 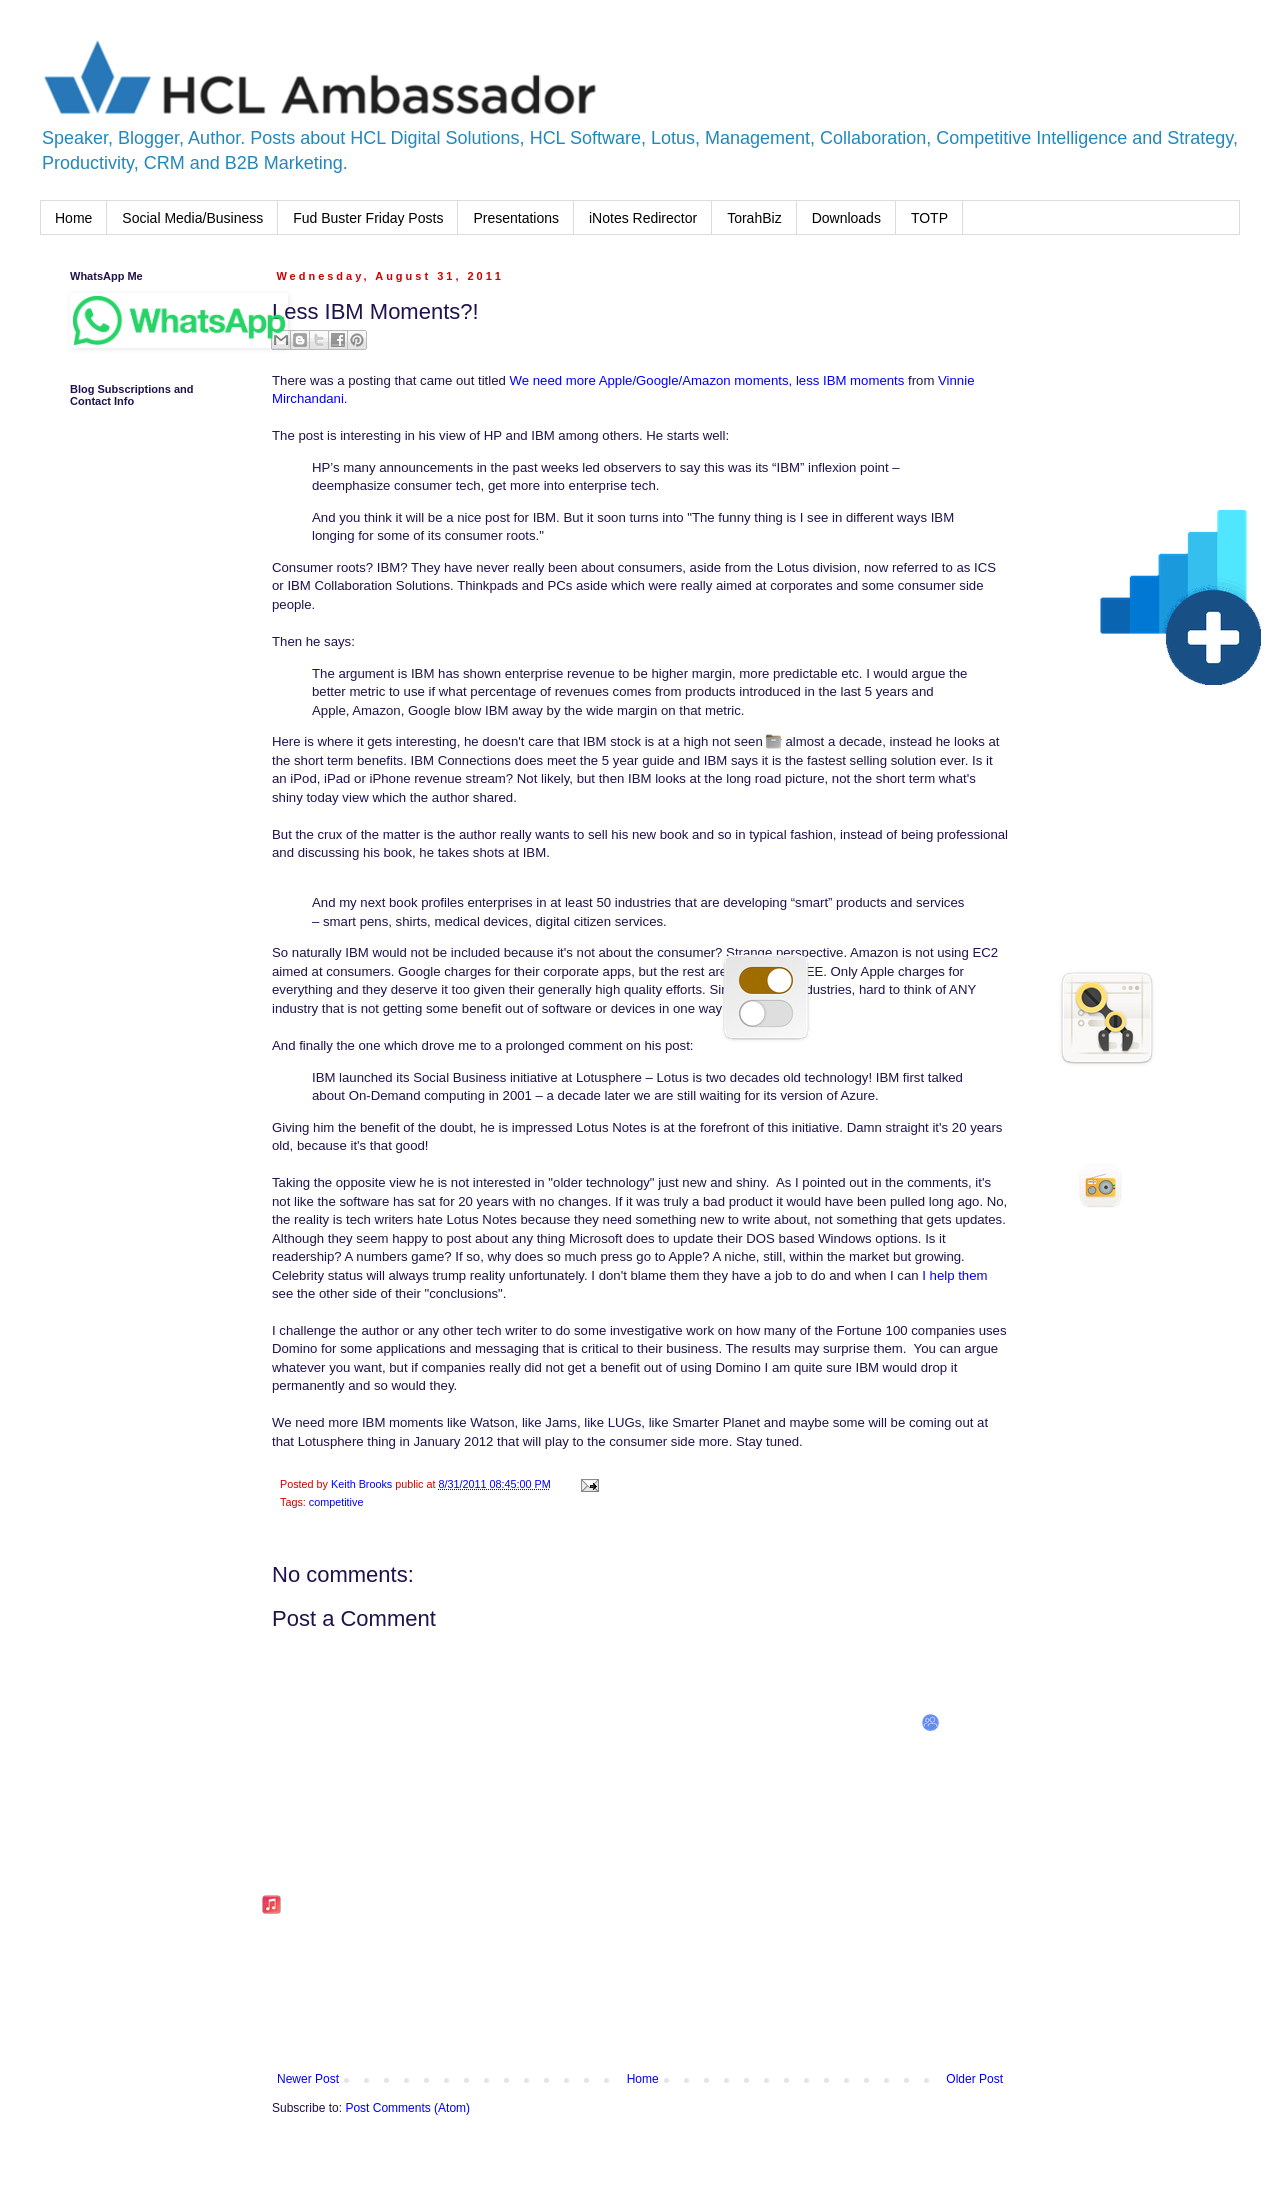 What do you see at coordinates (1100, 1185) in the screenshot?
I see `open goodvibes internet radio app` at bounding box center [1100, 1185].